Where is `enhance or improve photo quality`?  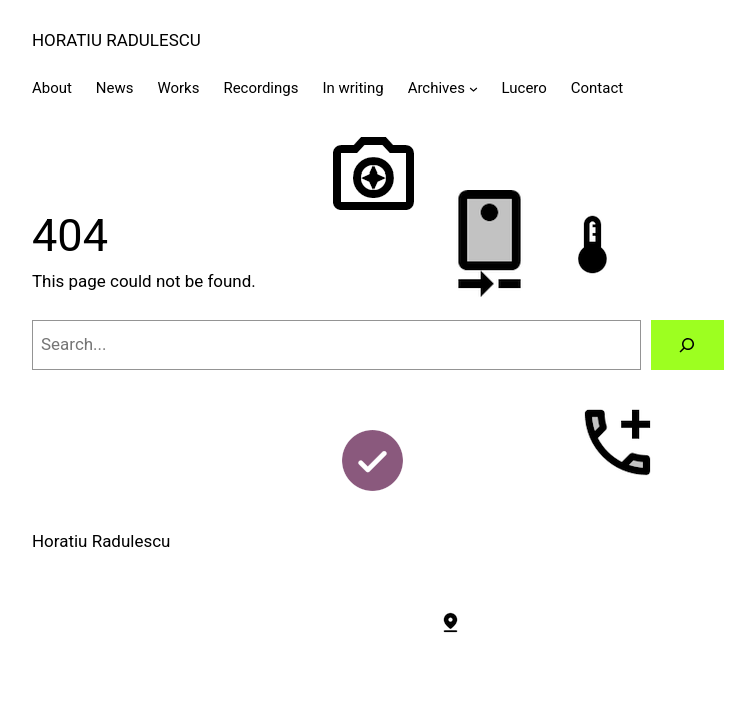
enhance or improve photo quality is located at coordinates (373, 173).